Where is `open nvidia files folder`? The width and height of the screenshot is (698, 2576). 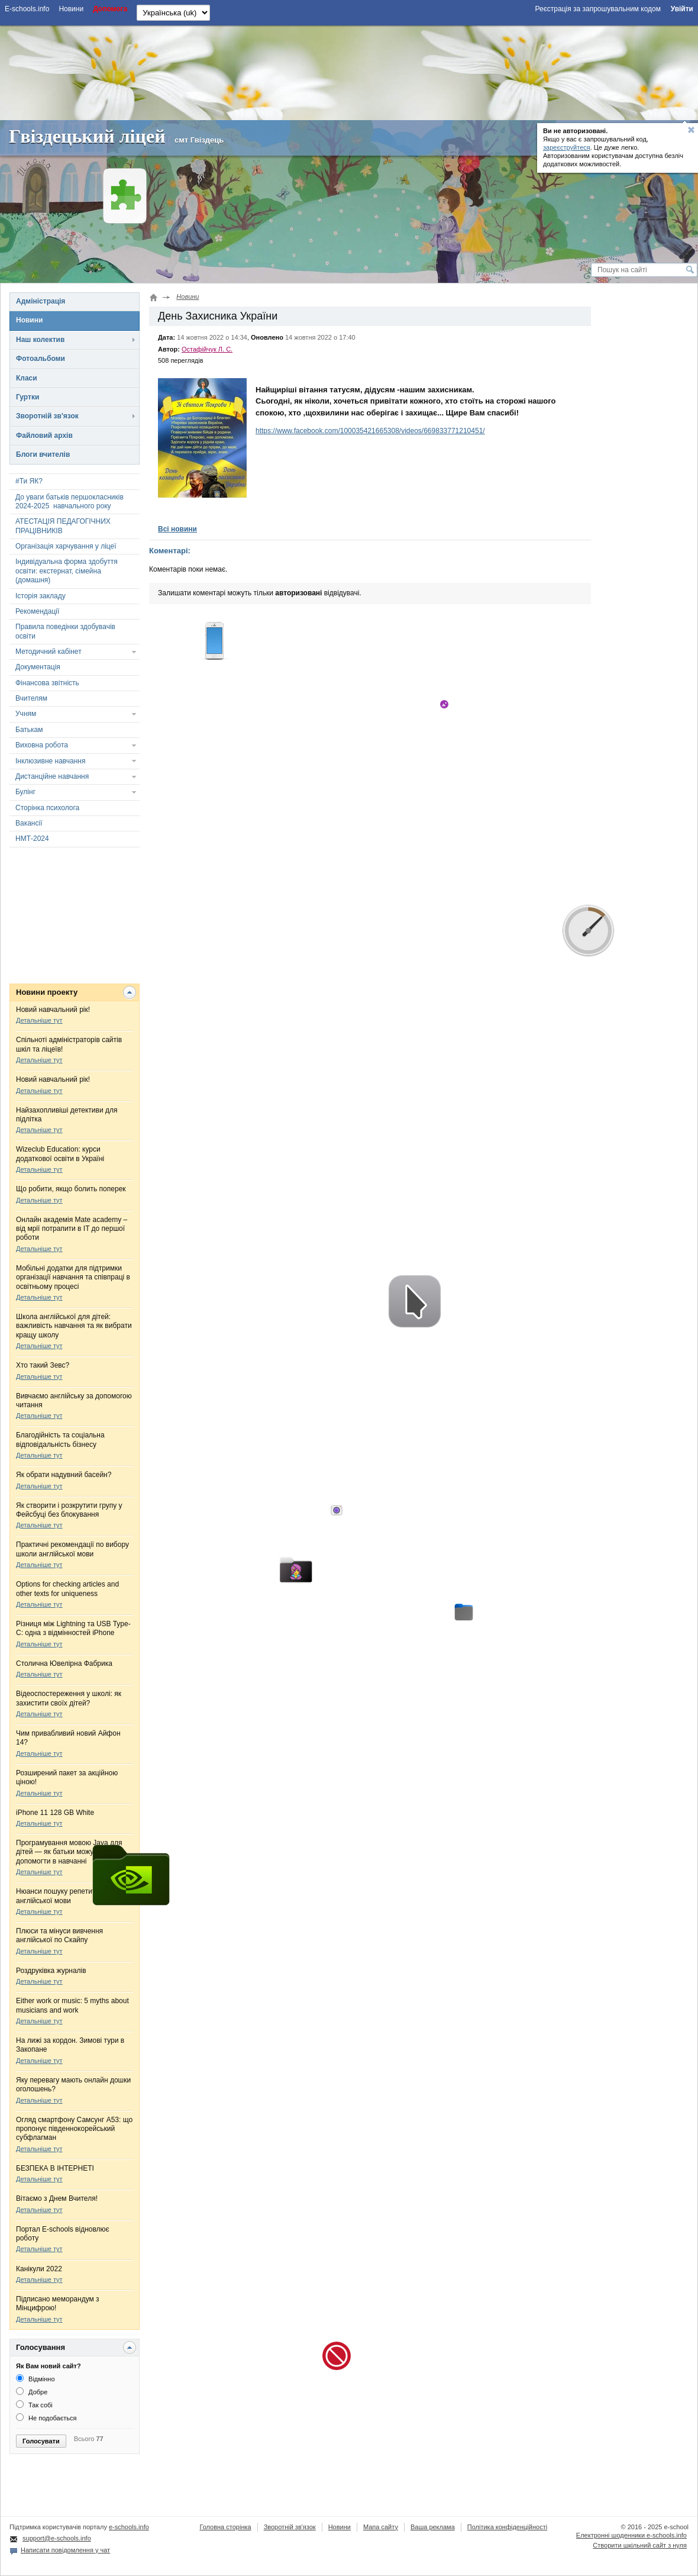 open nvidia files folder is located at coordinates (131, 1877).